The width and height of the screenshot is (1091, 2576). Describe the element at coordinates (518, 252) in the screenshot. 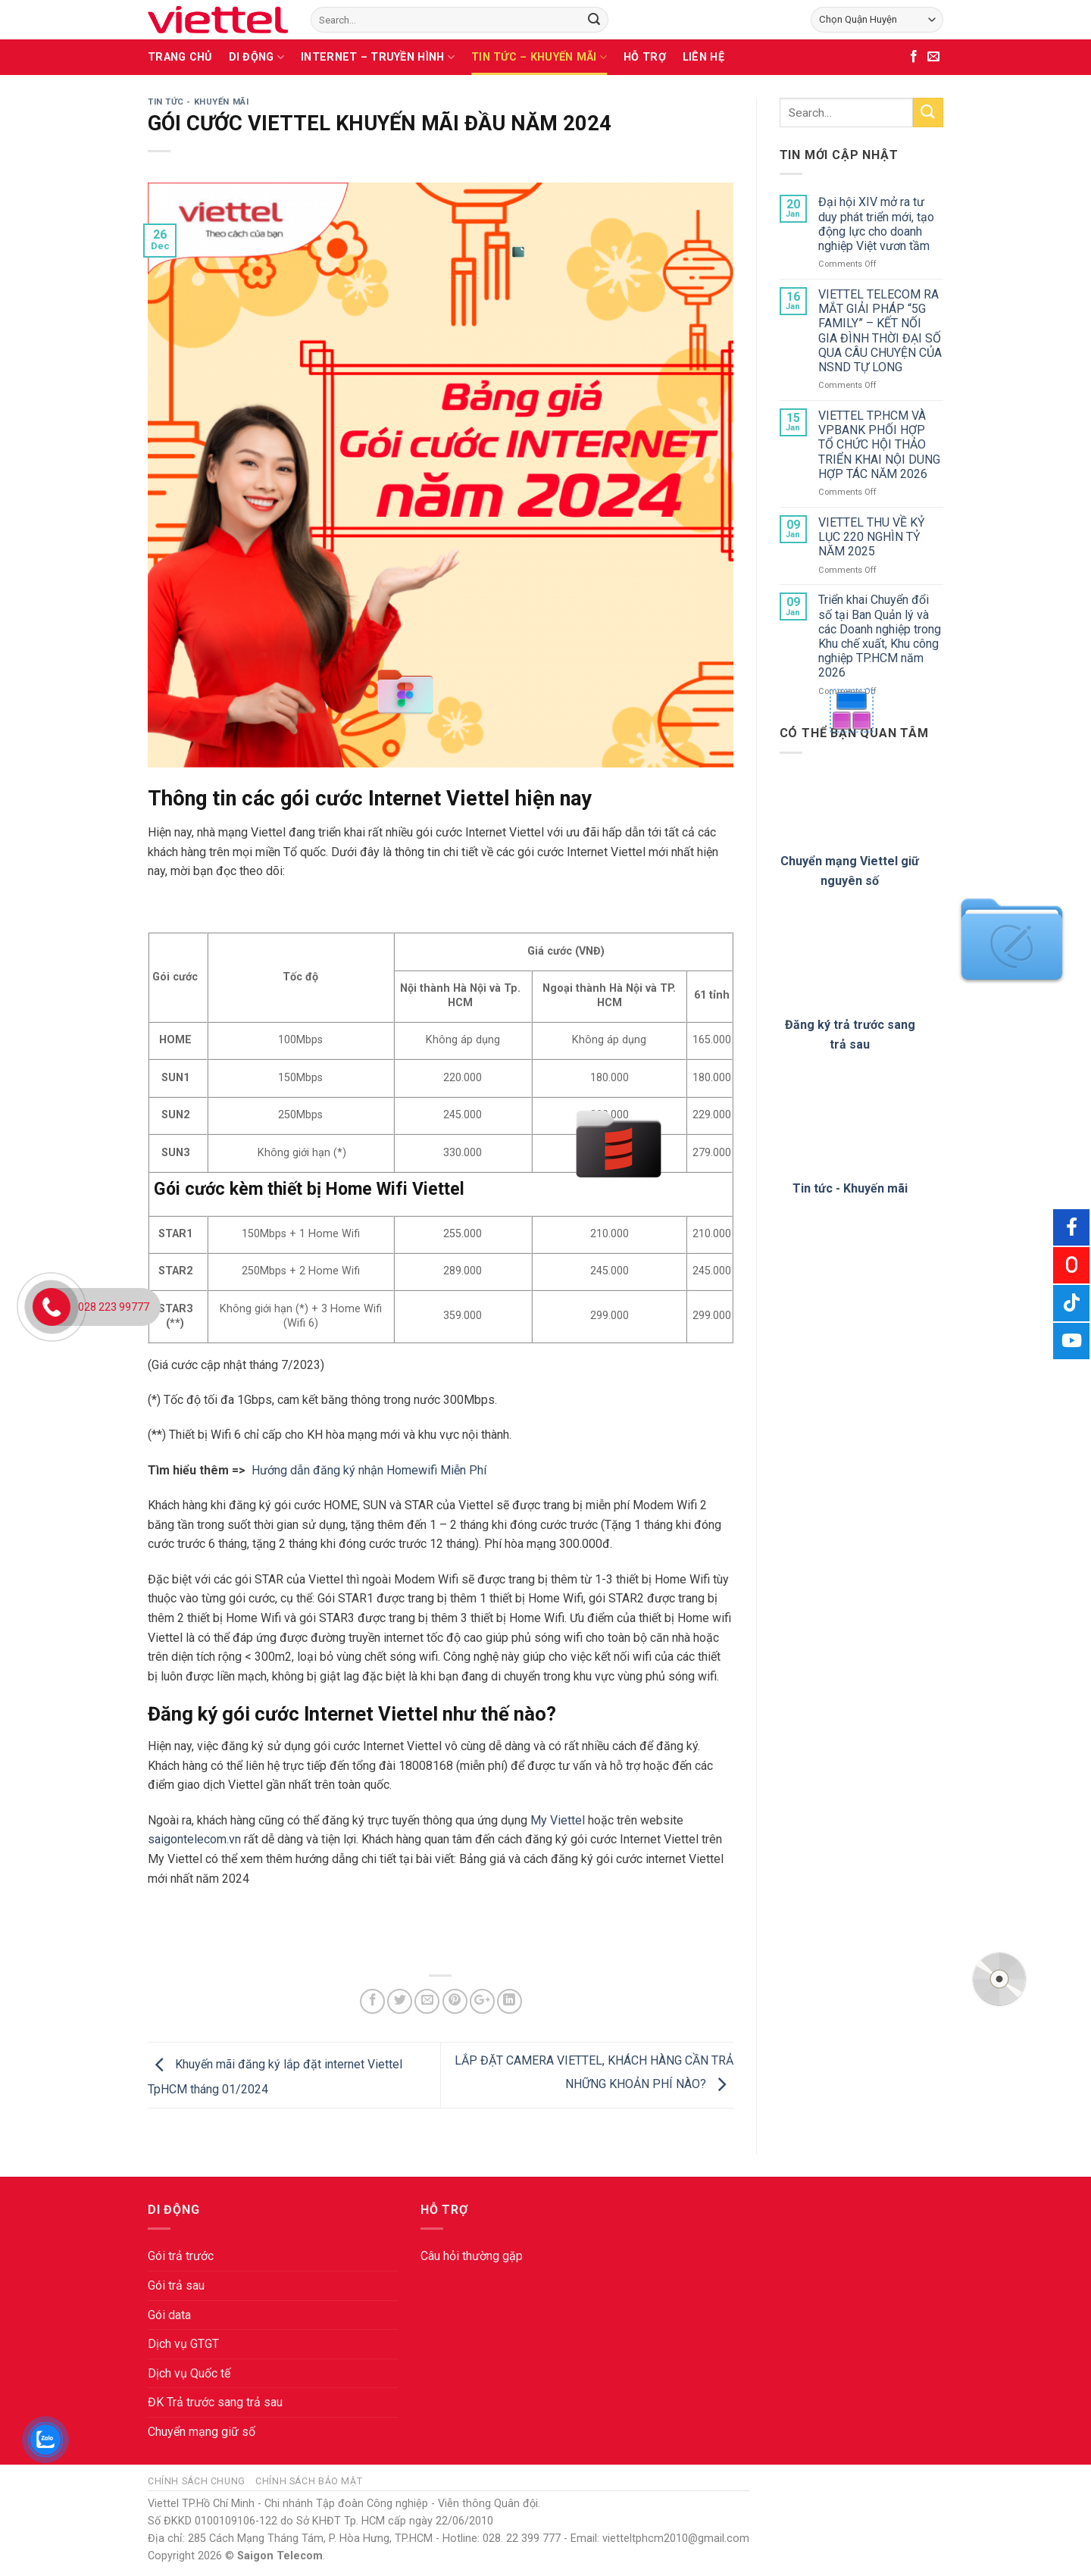

I see `change desktop wallpaper settings` at that location.